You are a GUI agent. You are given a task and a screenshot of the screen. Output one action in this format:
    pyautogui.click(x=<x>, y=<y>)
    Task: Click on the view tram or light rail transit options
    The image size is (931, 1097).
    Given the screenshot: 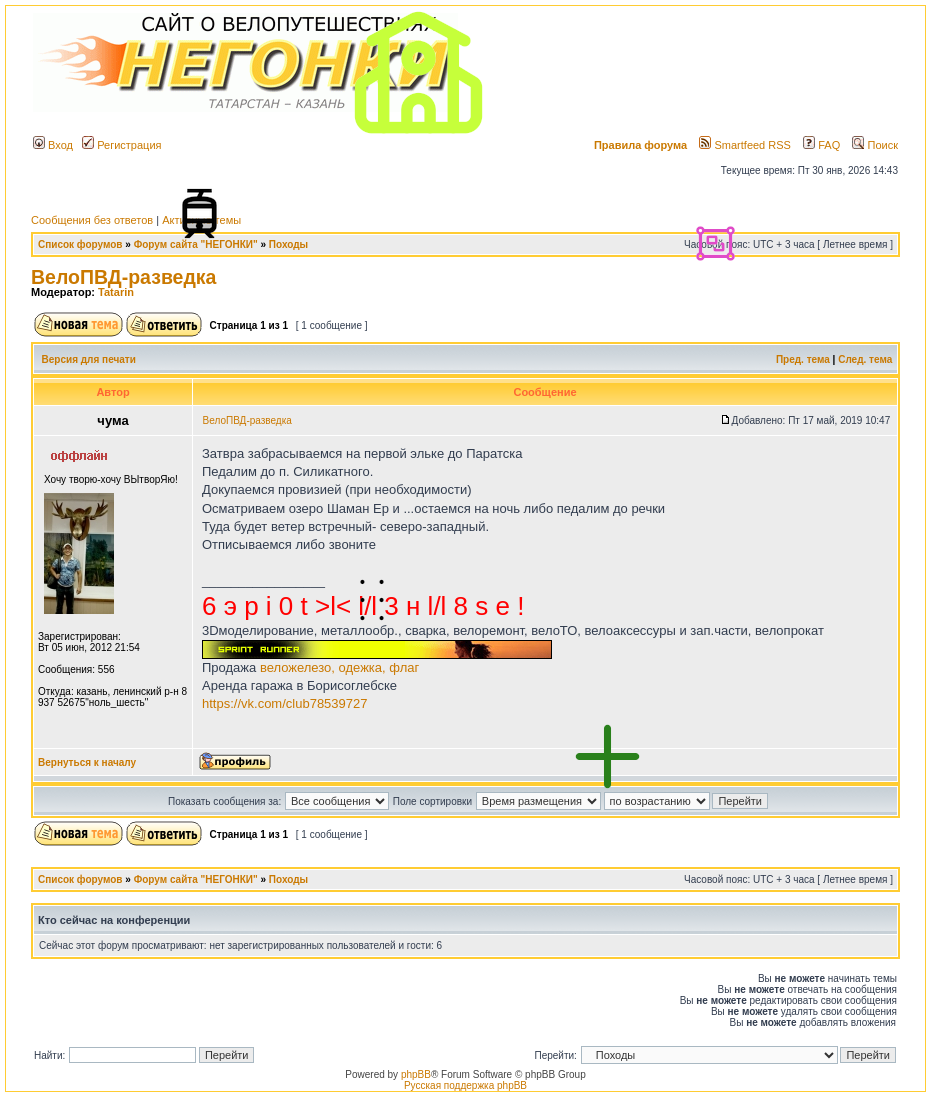 What is the action you would take?
    pyautogui.click(x=199, y=213)
    